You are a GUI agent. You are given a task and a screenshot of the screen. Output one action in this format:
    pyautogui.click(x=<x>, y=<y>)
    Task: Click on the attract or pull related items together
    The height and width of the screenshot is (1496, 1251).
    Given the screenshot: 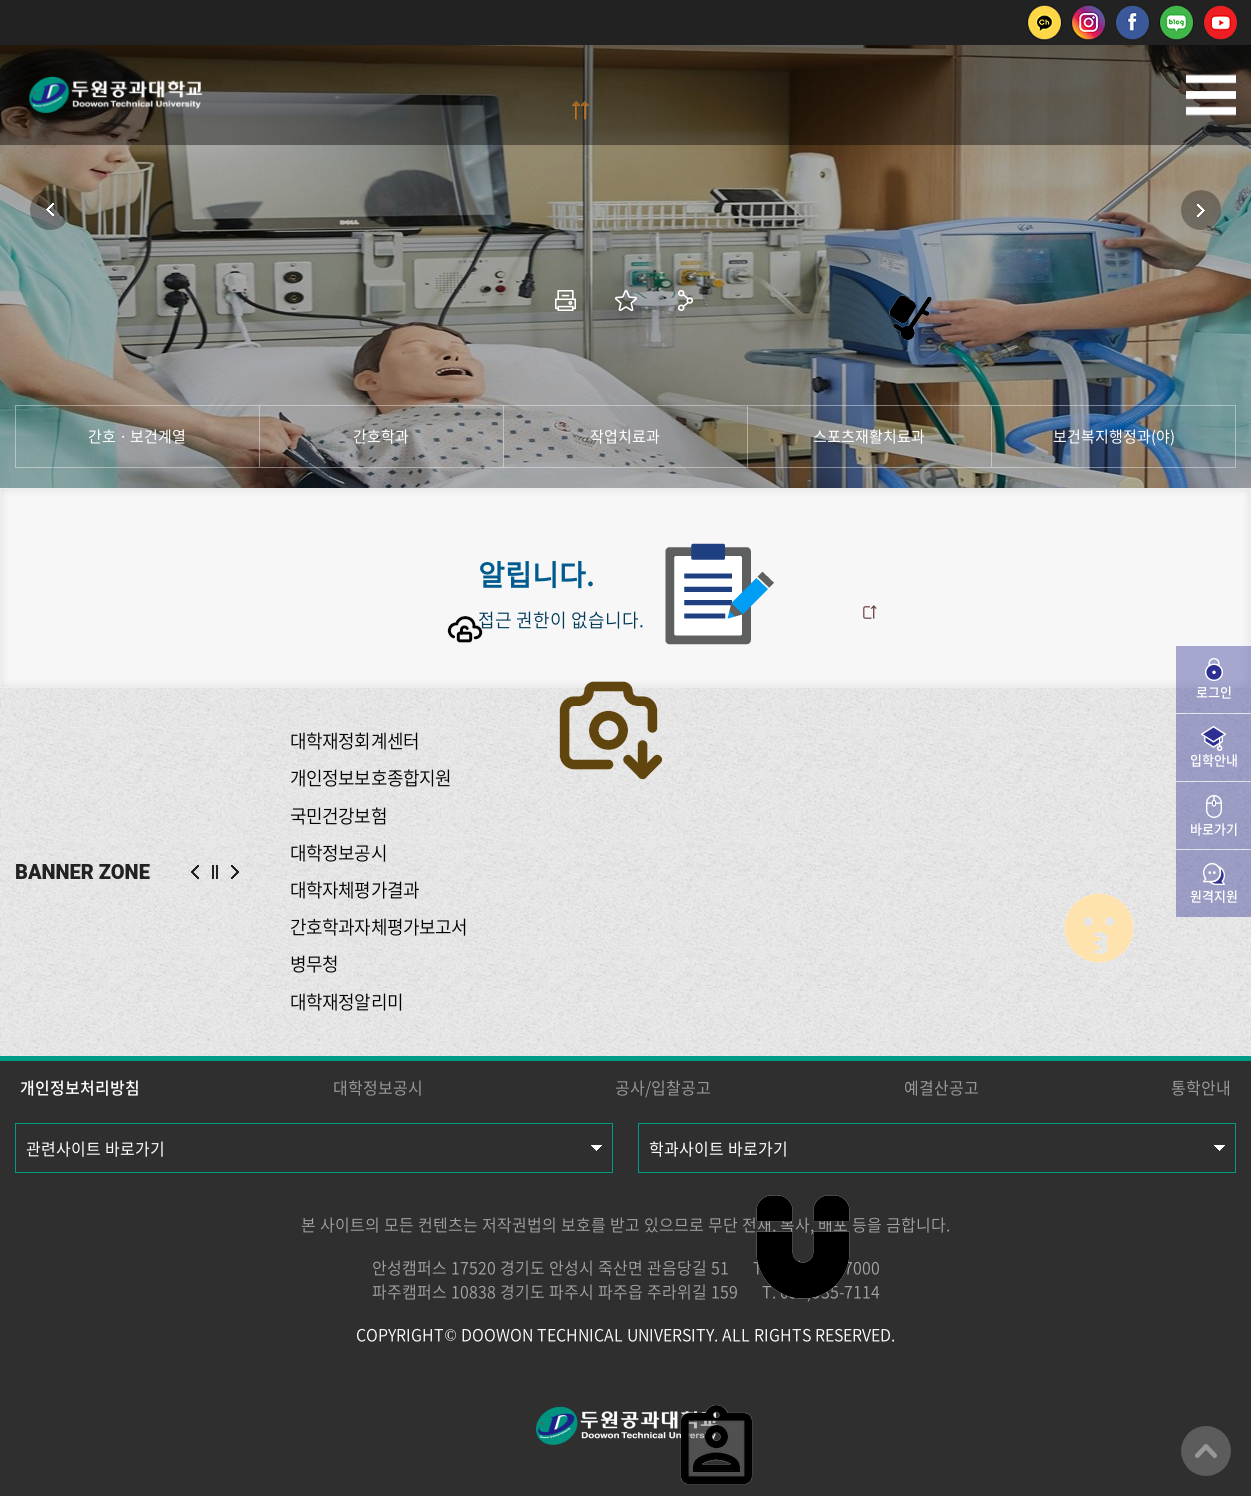 What is the action you would take?
    pyautogui.click(x=803, y=1247)
    